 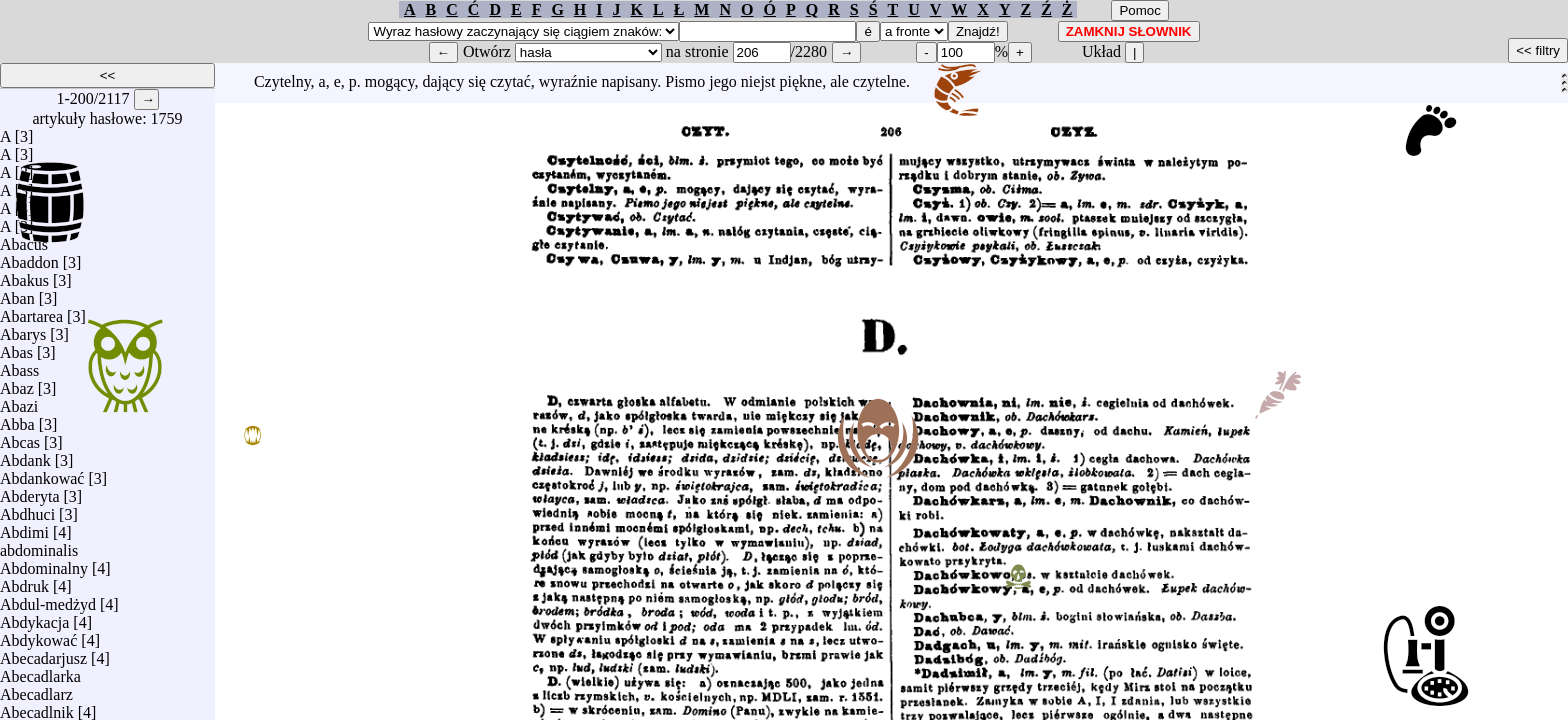 What do you see at coordinates (125, 366) in the screenshot?
I see `access night mode or dark theme settings` at bounding box center [125, 366].